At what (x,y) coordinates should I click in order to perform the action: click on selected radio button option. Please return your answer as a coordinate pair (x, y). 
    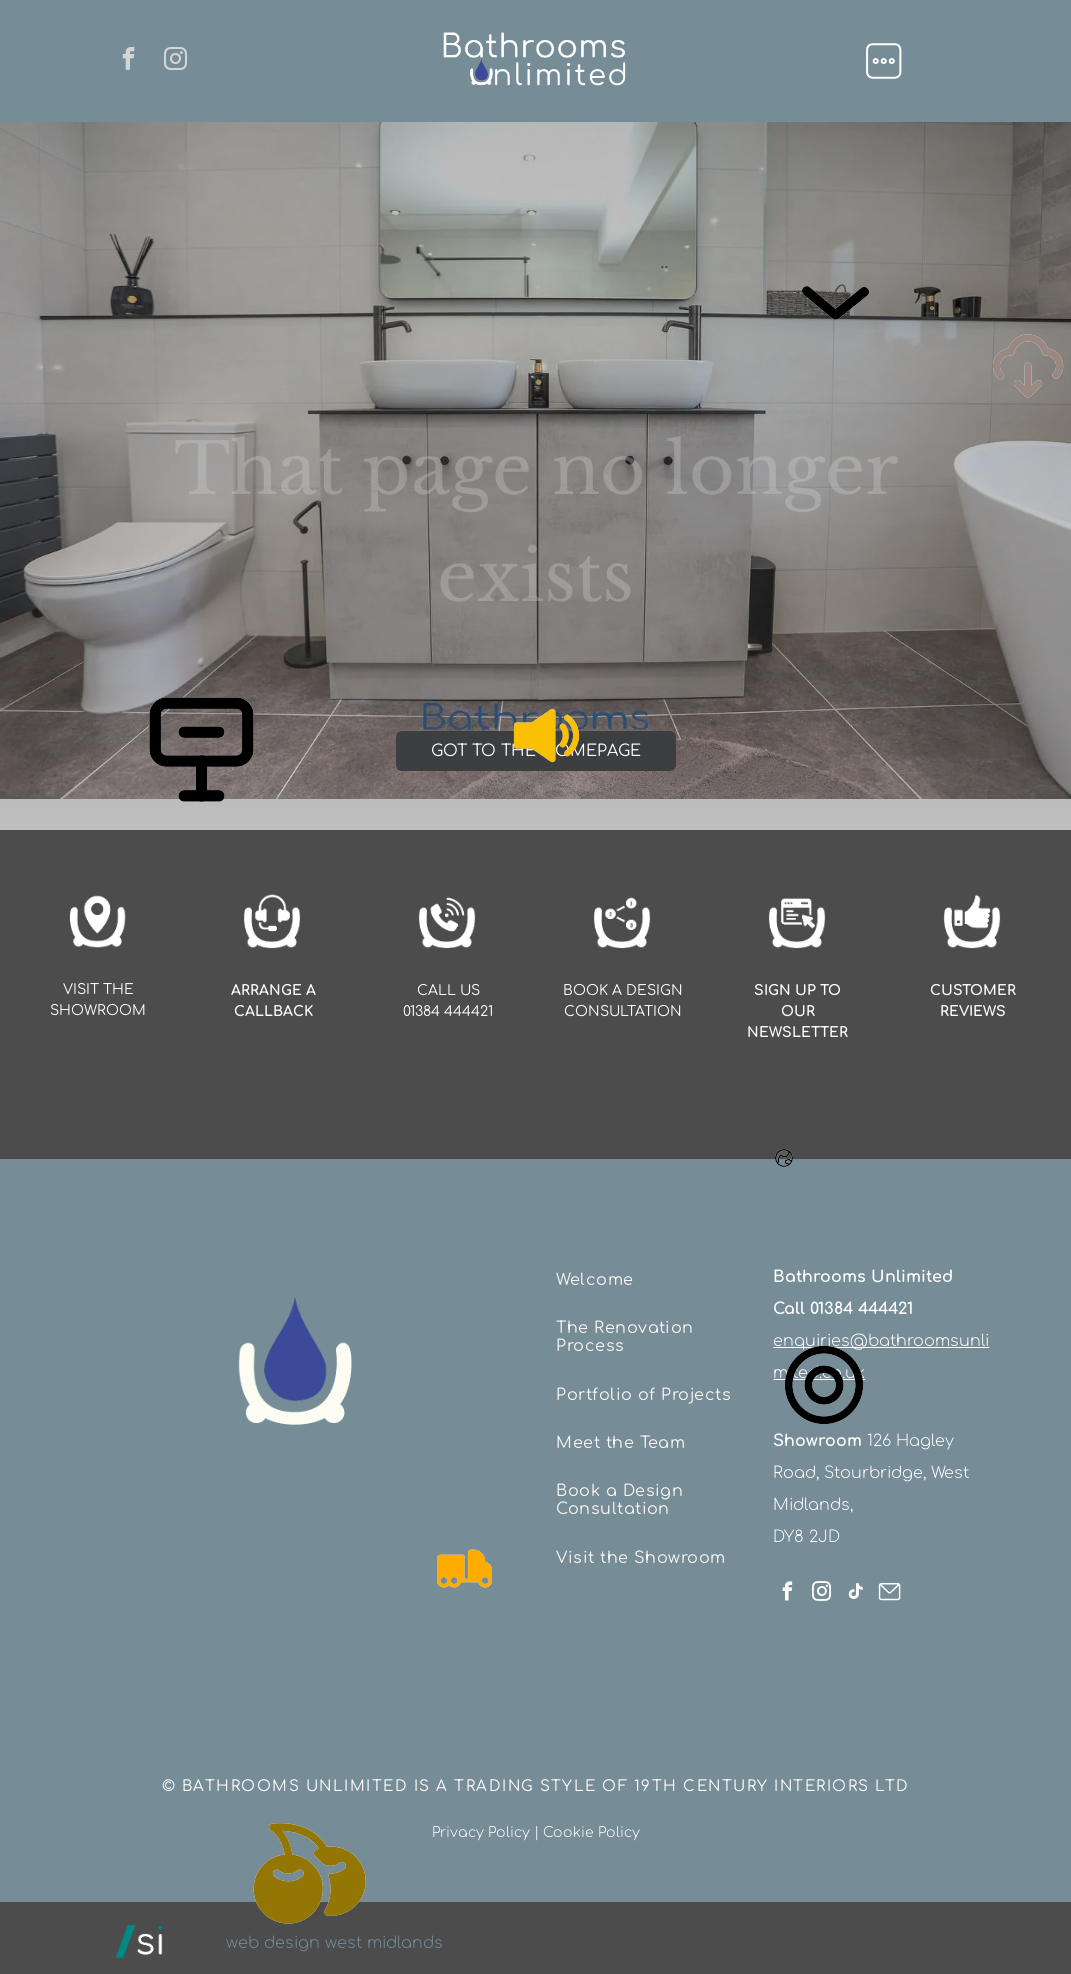
    Looking at the image, I should click on (824, 1385).